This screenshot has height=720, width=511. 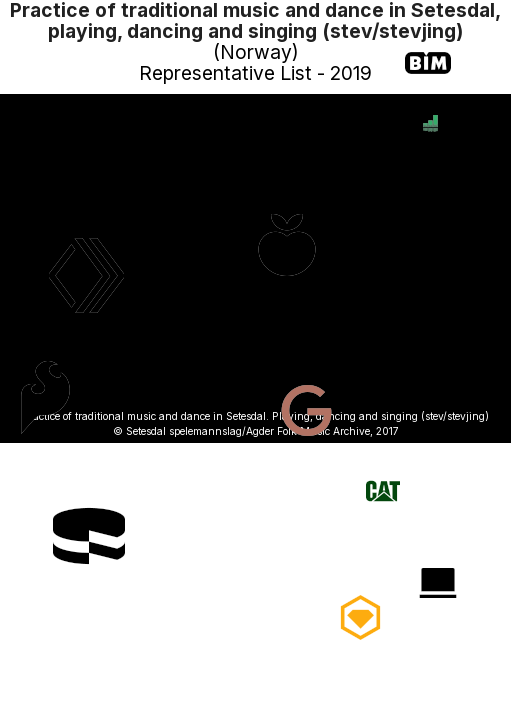 What do you see at coordinates (428, 63) in the screenshot?
I see `open the BIM store app` at bounding box center [428, 63].